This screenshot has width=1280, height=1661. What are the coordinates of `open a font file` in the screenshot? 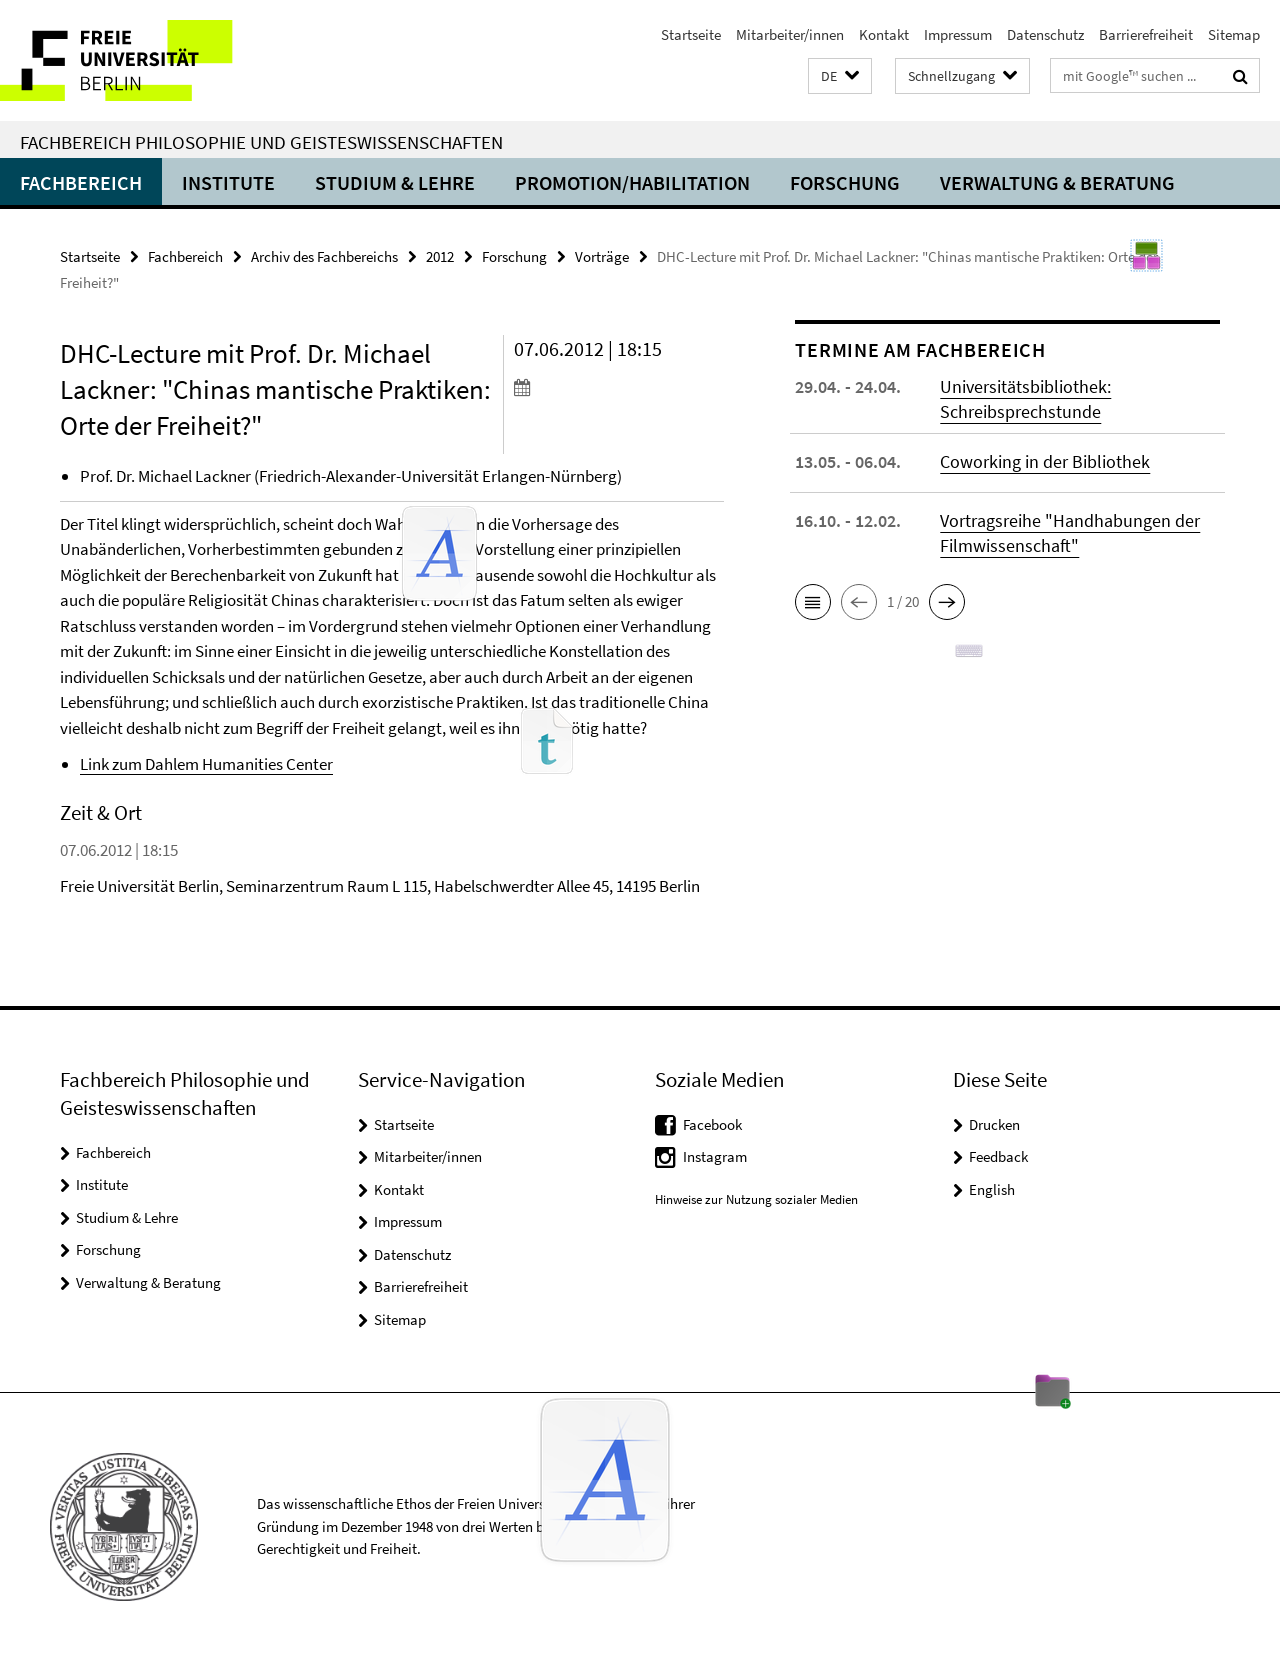 It's located at (605, 1480).